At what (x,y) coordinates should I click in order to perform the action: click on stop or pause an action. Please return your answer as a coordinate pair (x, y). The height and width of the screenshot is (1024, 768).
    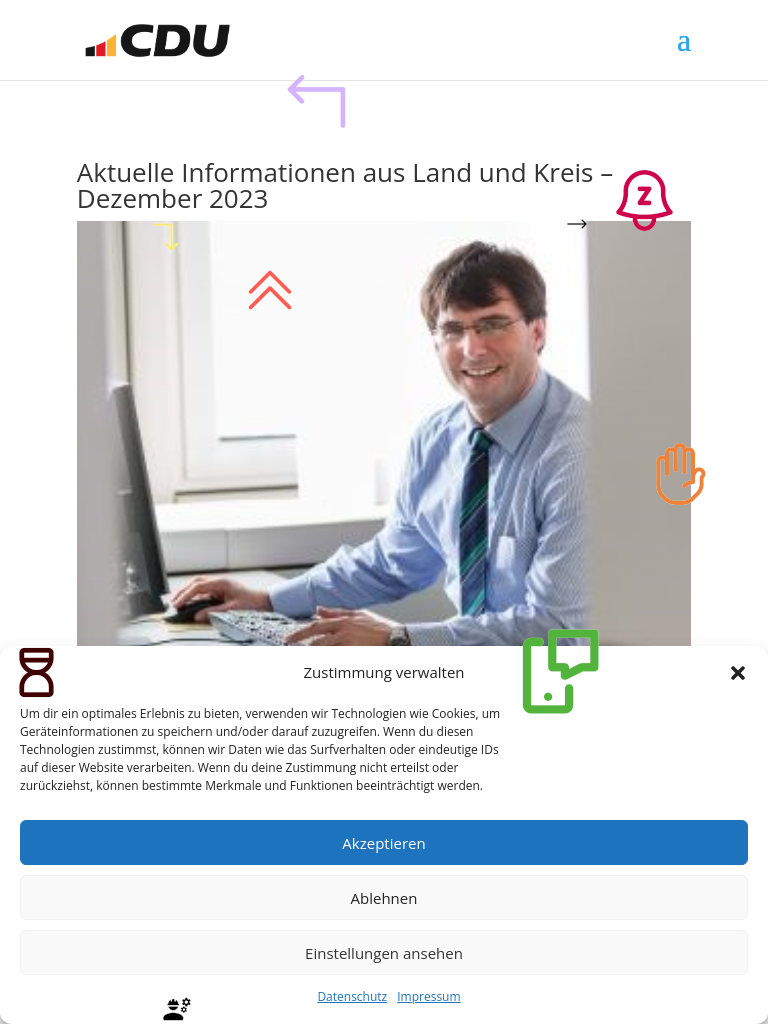
    Looking at the image, I should click on (681, 474).